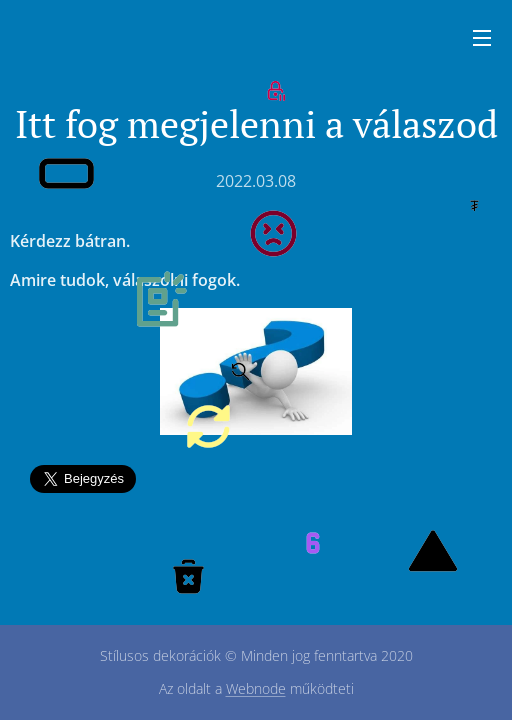 Image resolution: width=512 pixels, height=720 pixels. I want to click on indicates item number 6 in a list or sequence, so click(313, 543).